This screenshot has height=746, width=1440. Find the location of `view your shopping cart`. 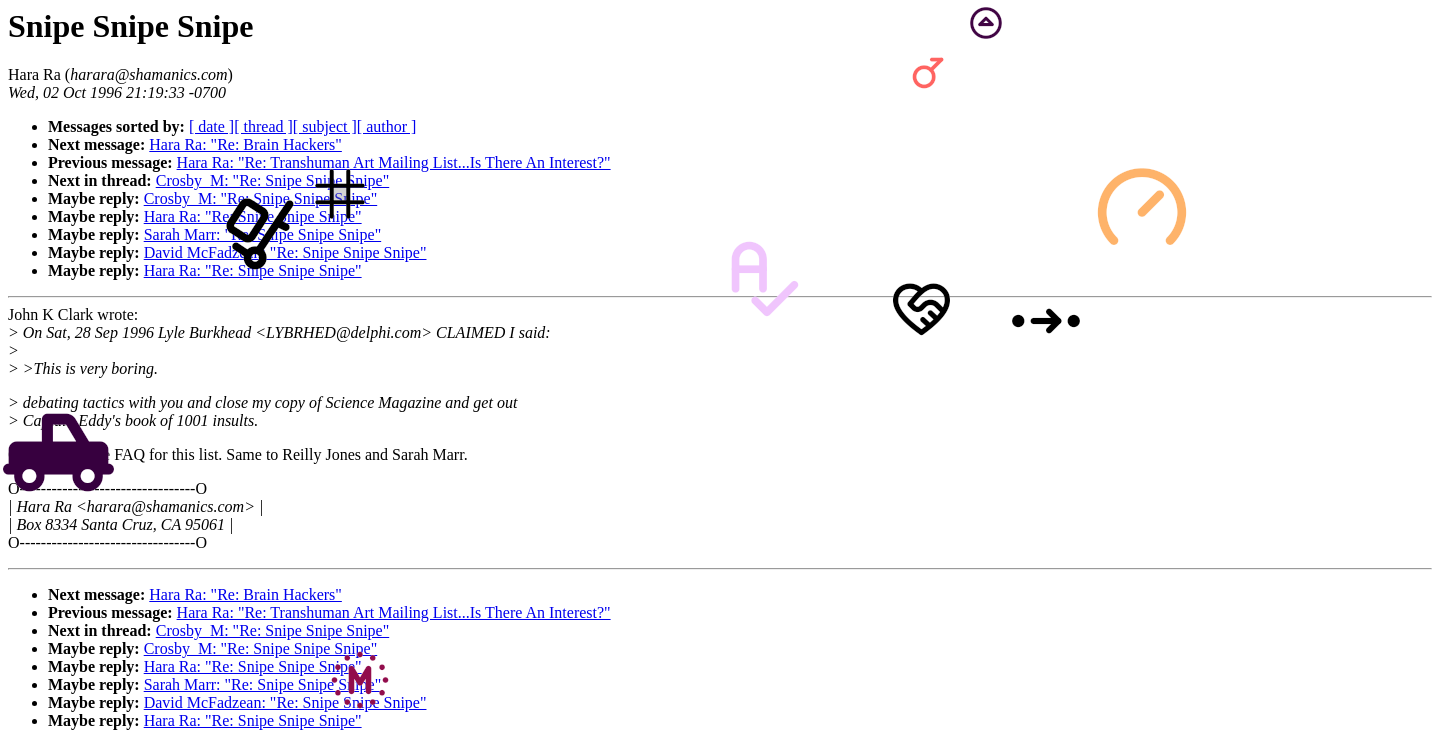

view your shopping cart is located at coordinates (259, 231).